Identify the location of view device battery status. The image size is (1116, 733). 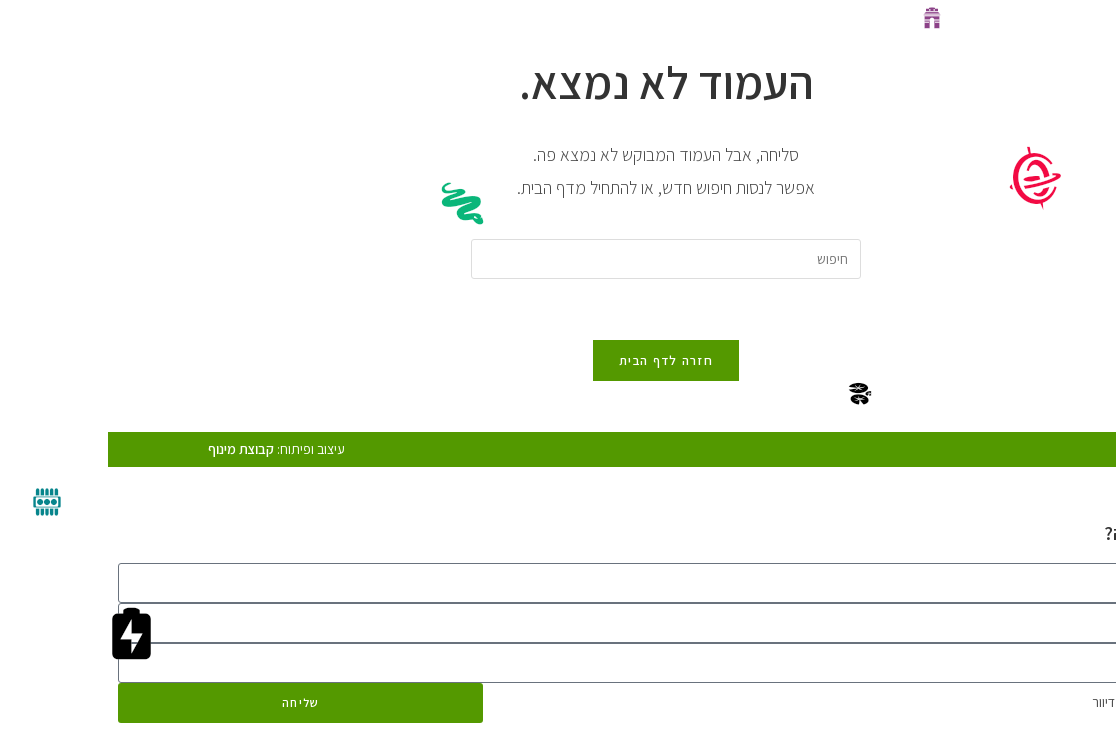
(131, 633).